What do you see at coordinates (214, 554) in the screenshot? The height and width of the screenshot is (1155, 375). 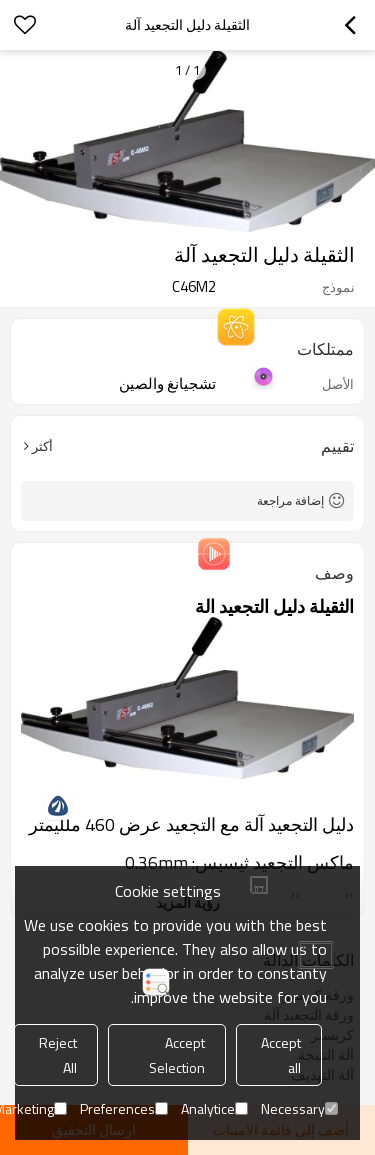 I see `open audiotube music streaming app` at bounding box center [214, 554].